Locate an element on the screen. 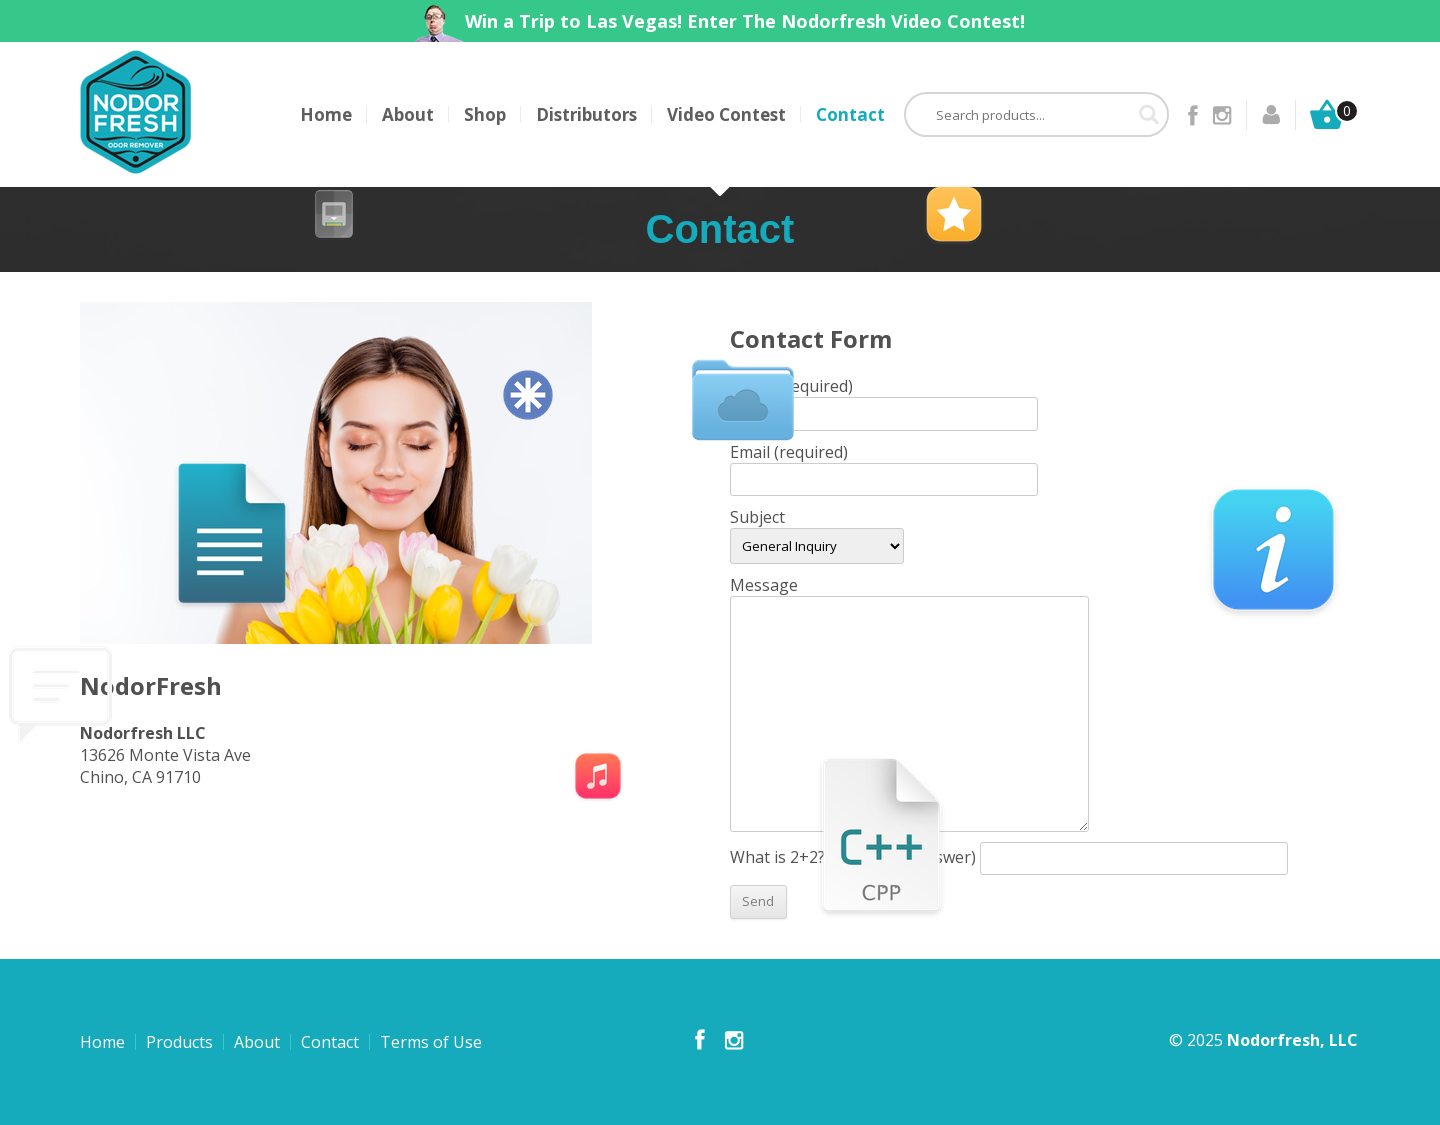  opendocument text template file is located at coordinates (232, 536).